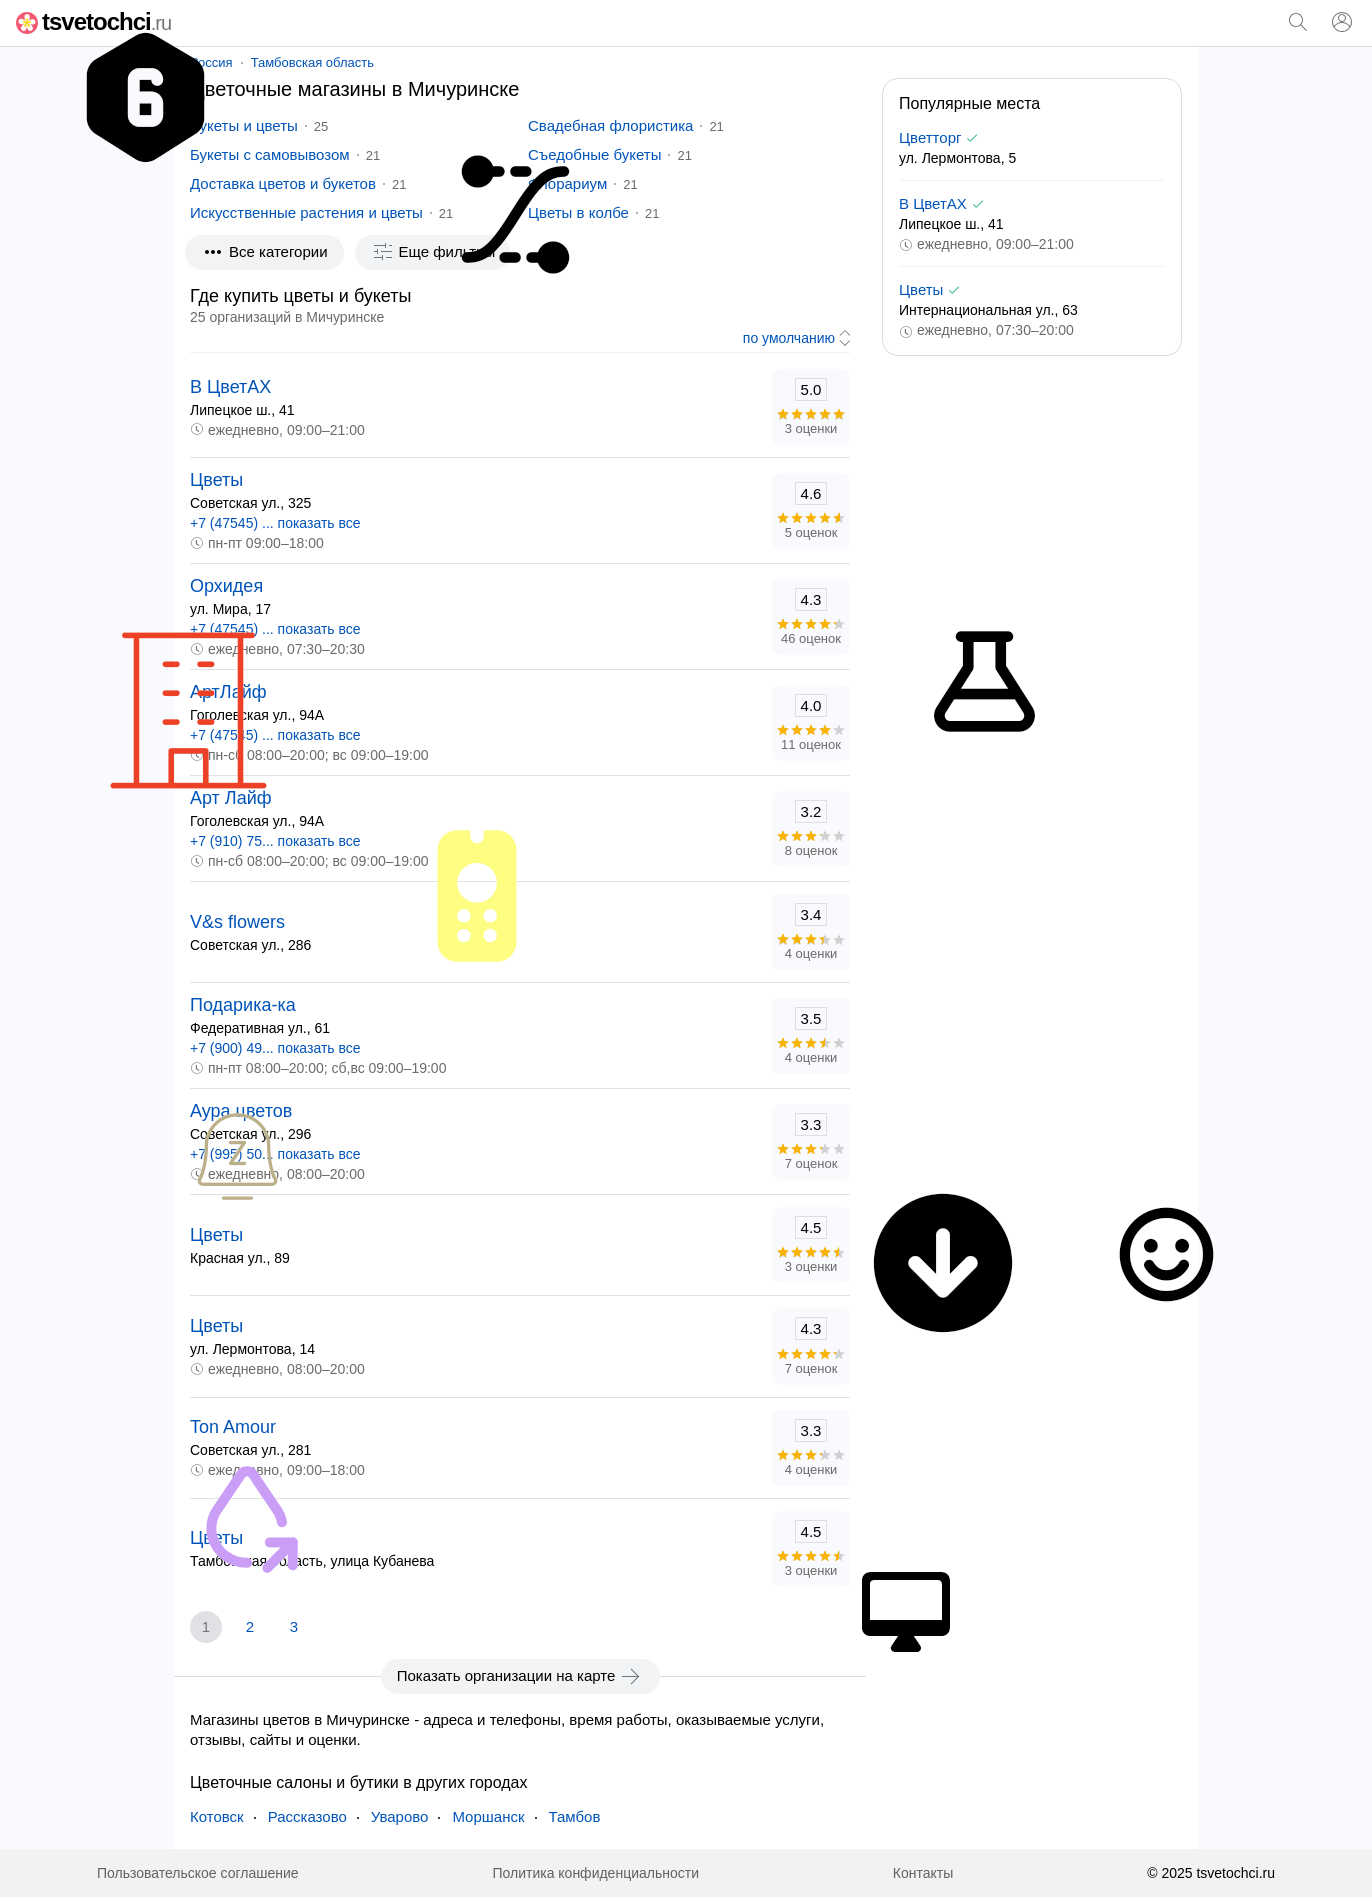  I want to click on control a connected device remotely, so click(477, 896).